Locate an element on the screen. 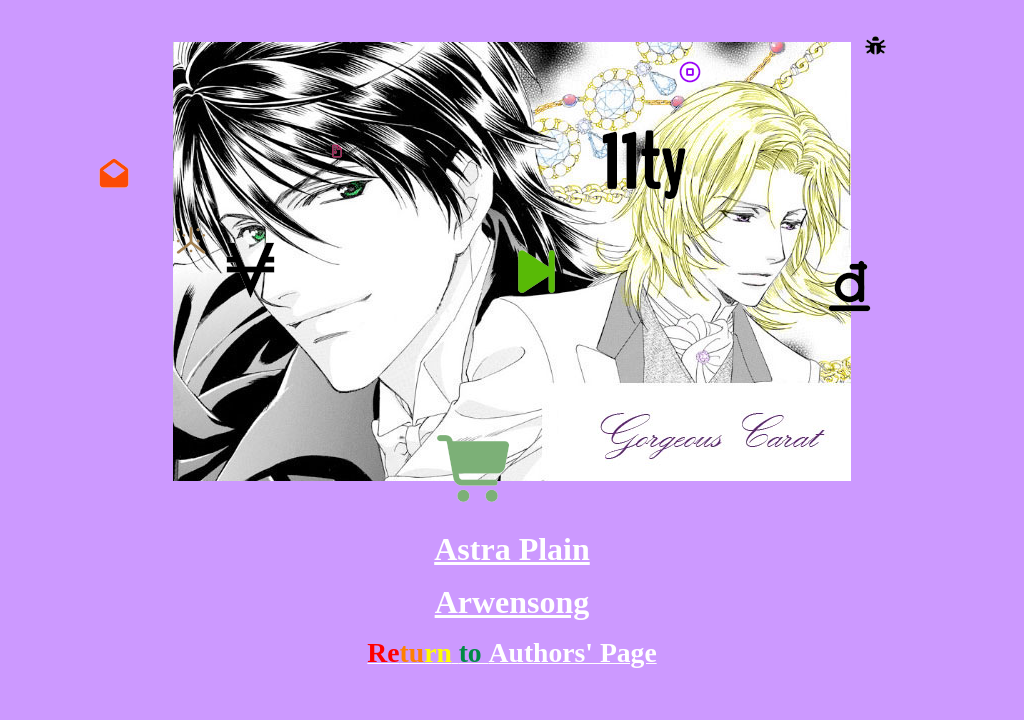  indicates Vietnamese dong currency is located at coordinates (849, 287).